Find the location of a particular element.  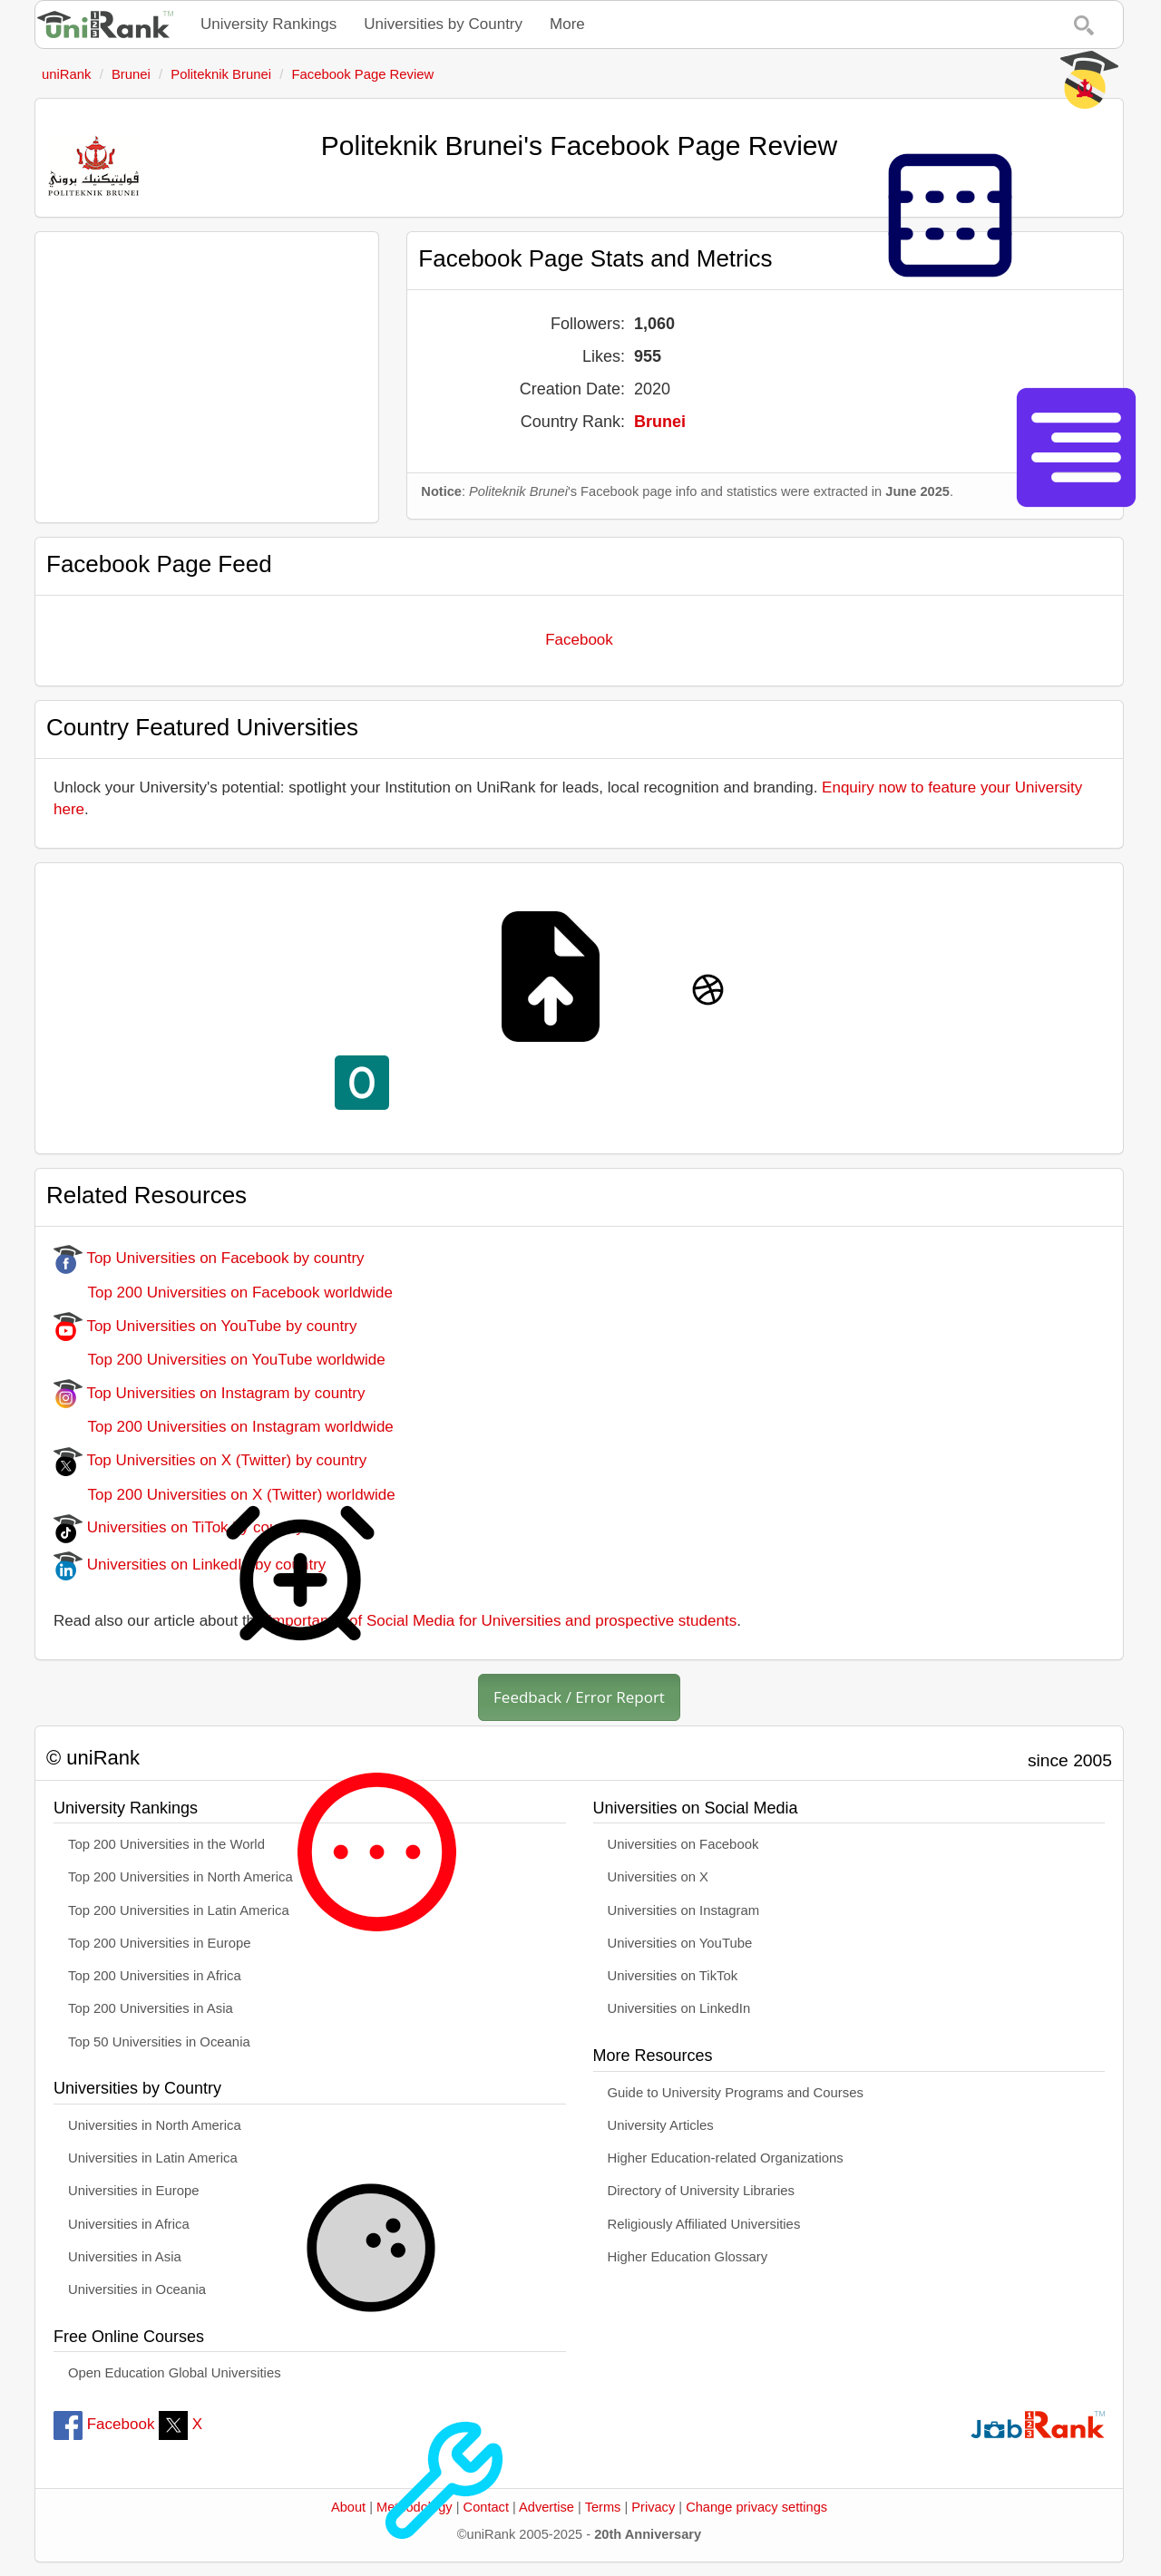

align text to the right is located at coordinates (1076, 447).